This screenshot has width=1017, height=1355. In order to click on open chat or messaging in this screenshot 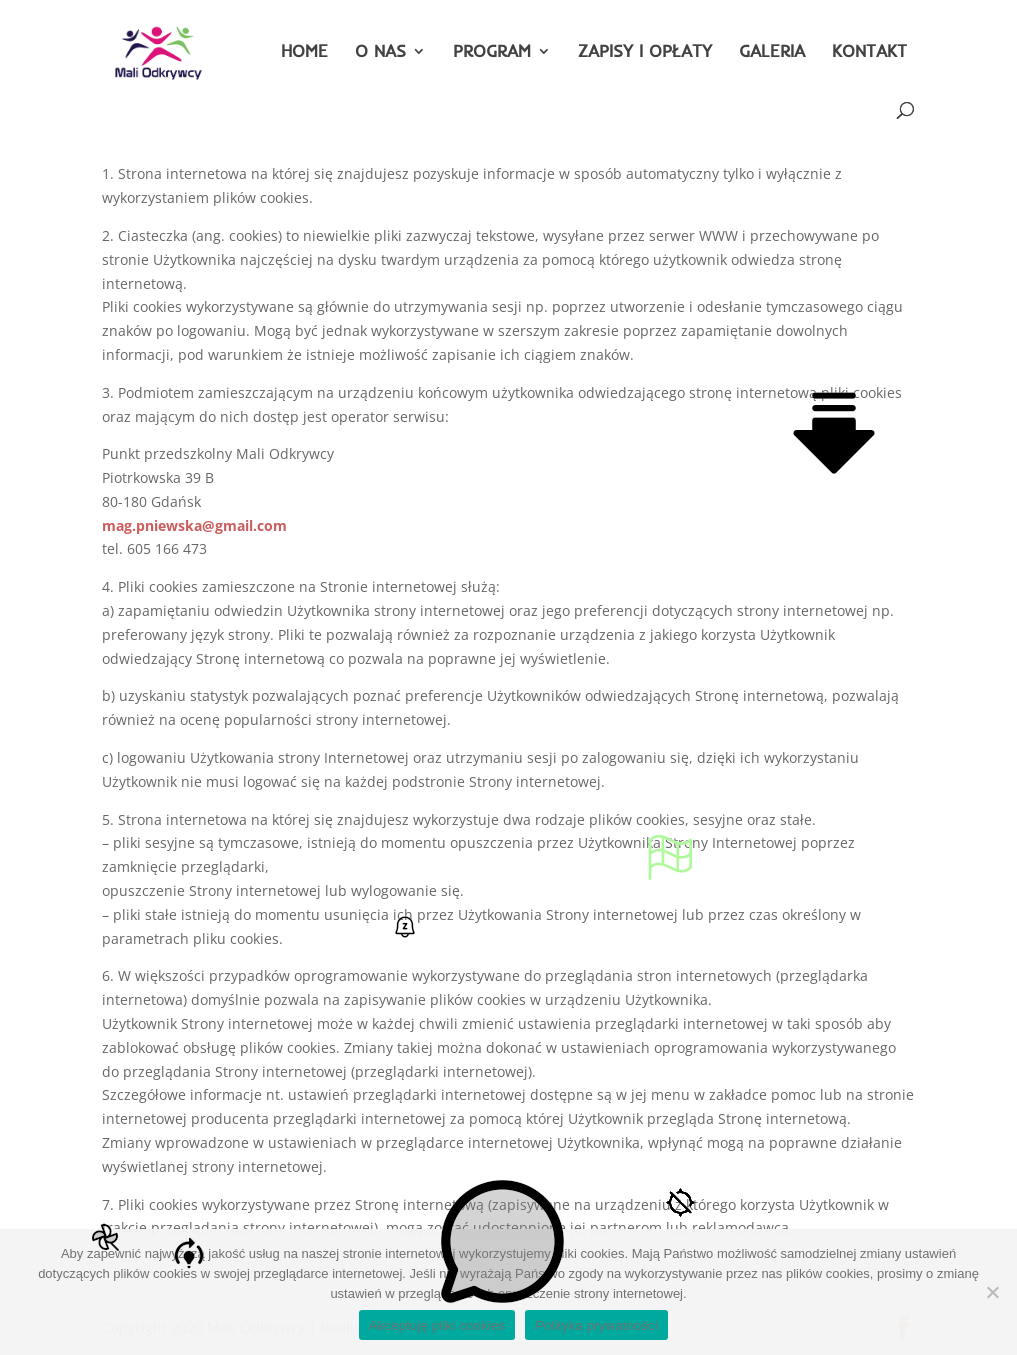, I will do `click(502, 1241)`.